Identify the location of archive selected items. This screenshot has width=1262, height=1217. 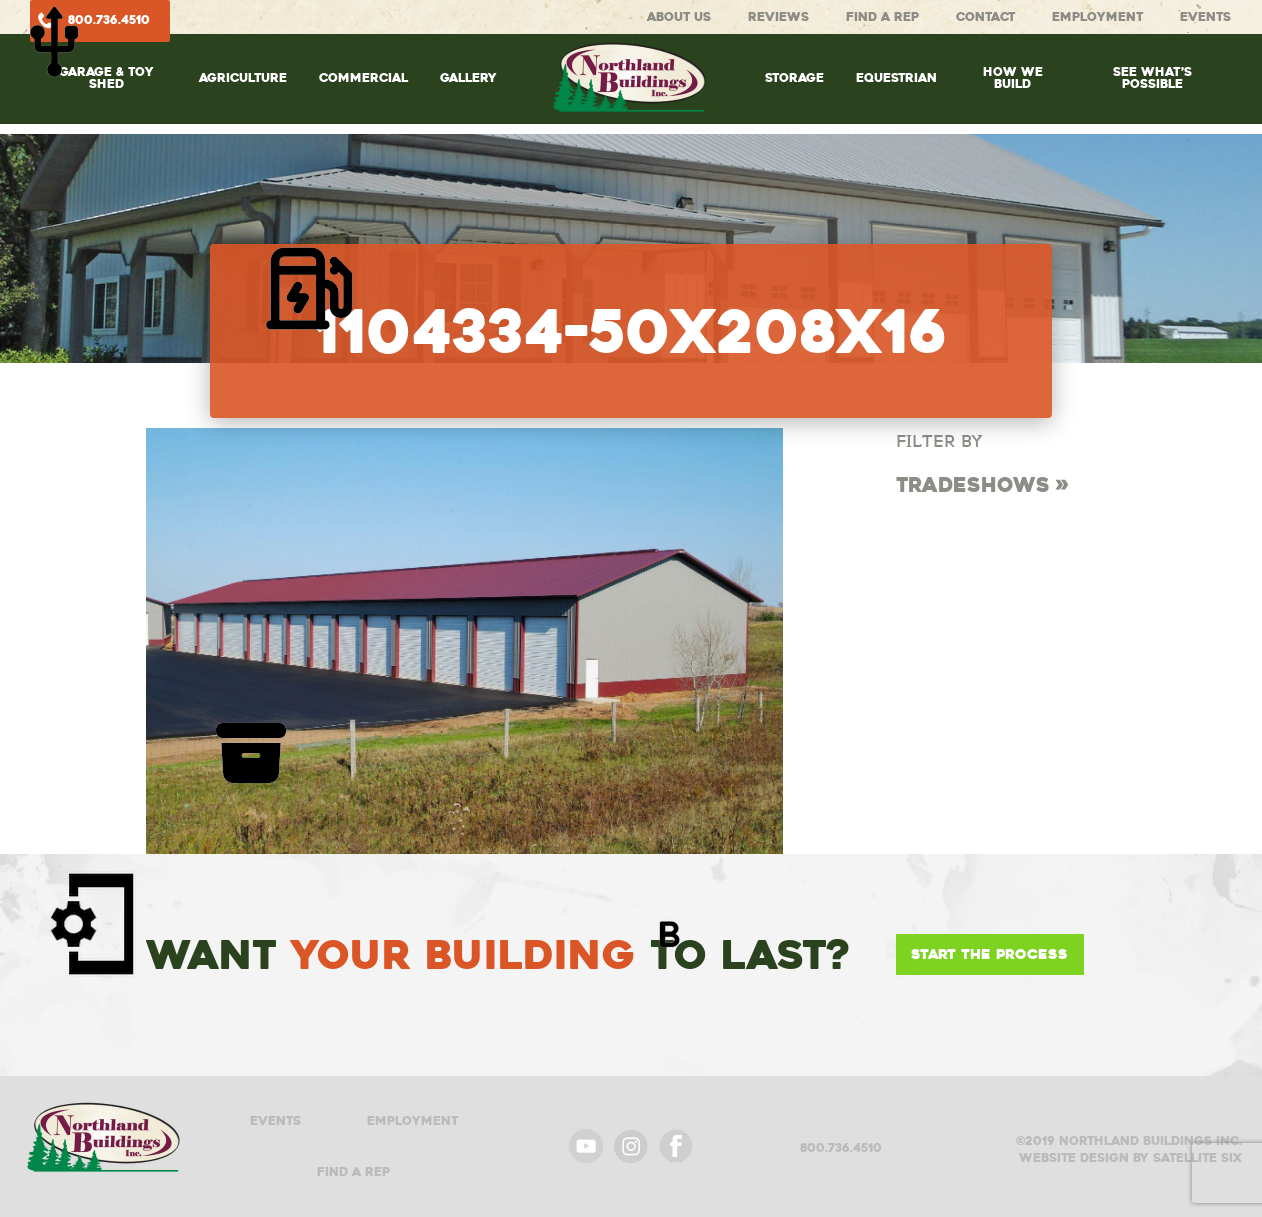
(251, 753).